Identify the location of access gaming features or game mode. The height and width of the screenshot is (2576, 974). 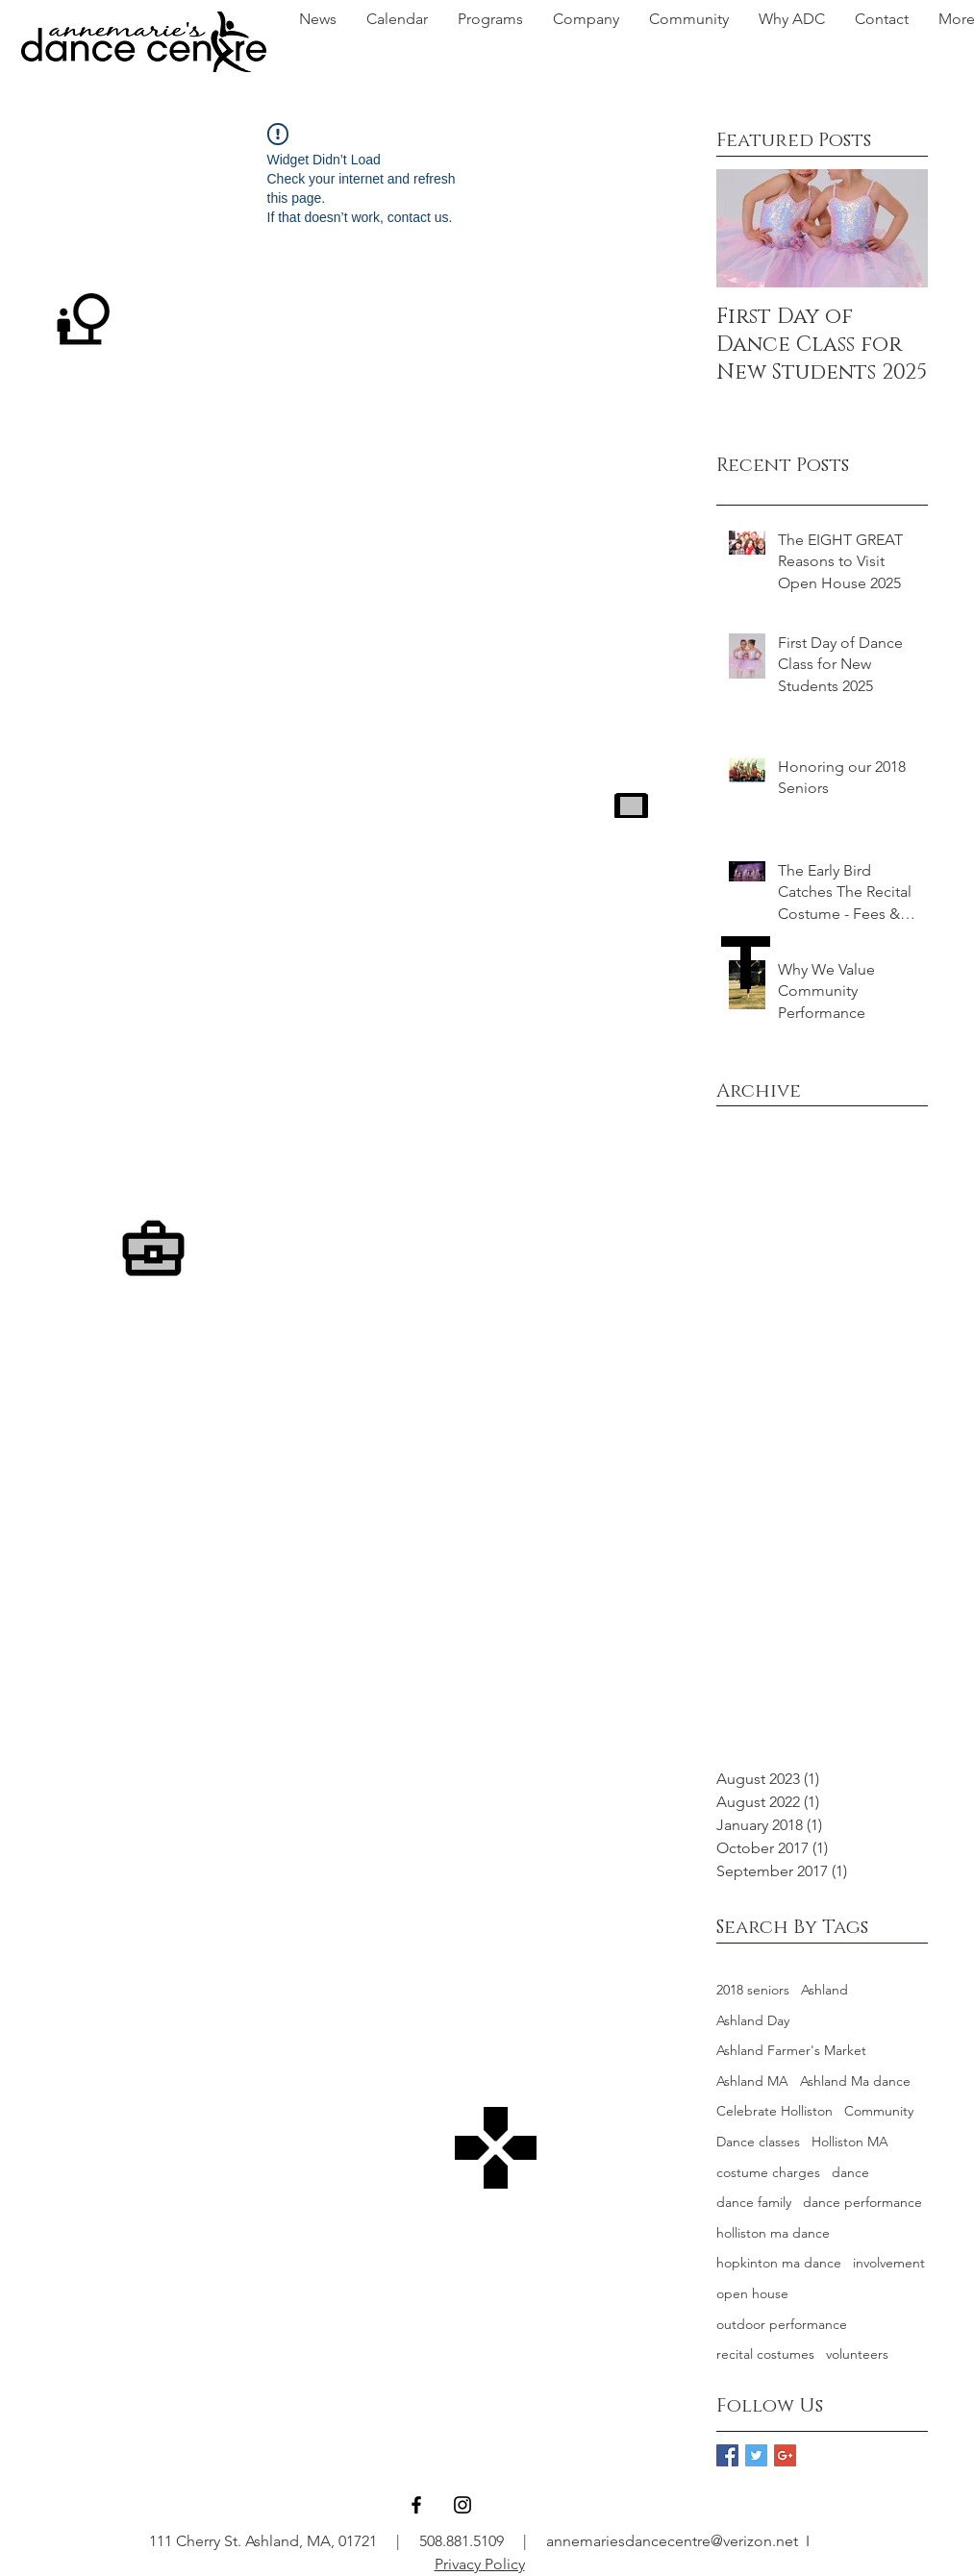
(495, 2147).